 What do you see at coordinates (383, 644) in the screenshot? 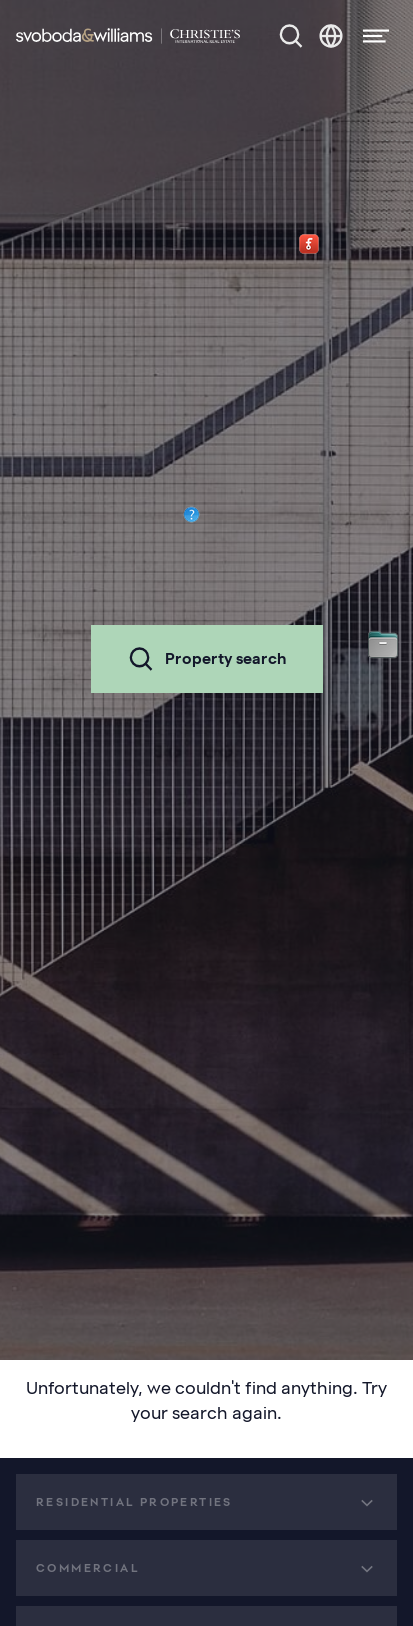
I see `open the file manager` at bounding box center [383, 644].